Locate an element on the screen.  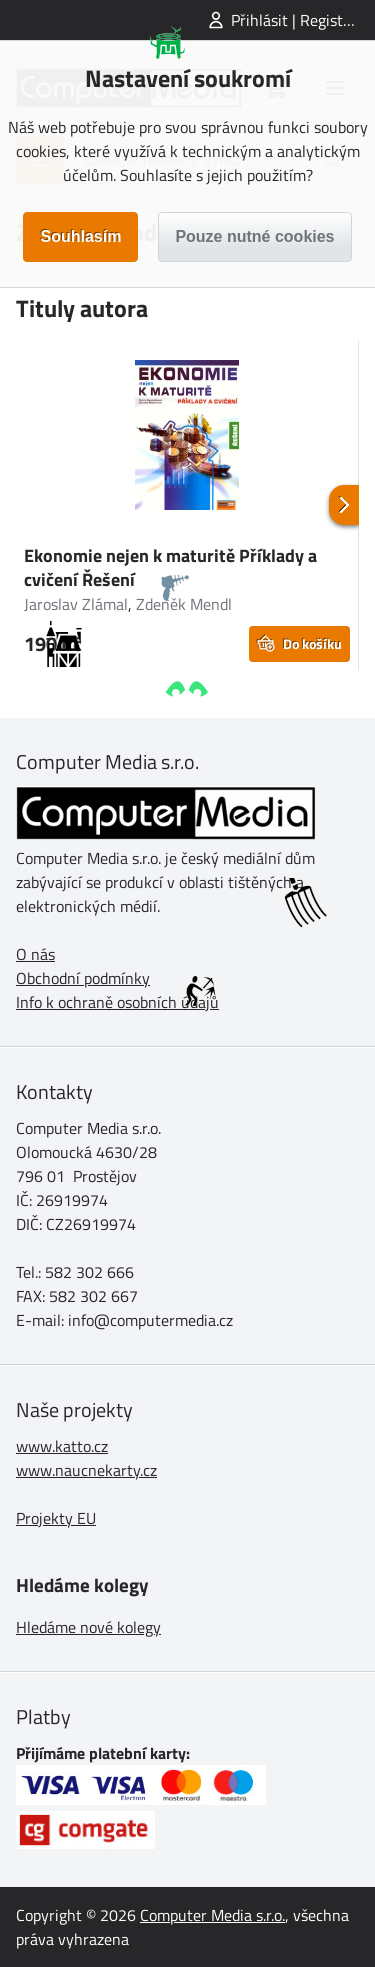
farming or agriculture tool category is located at coordinates (304, 902).